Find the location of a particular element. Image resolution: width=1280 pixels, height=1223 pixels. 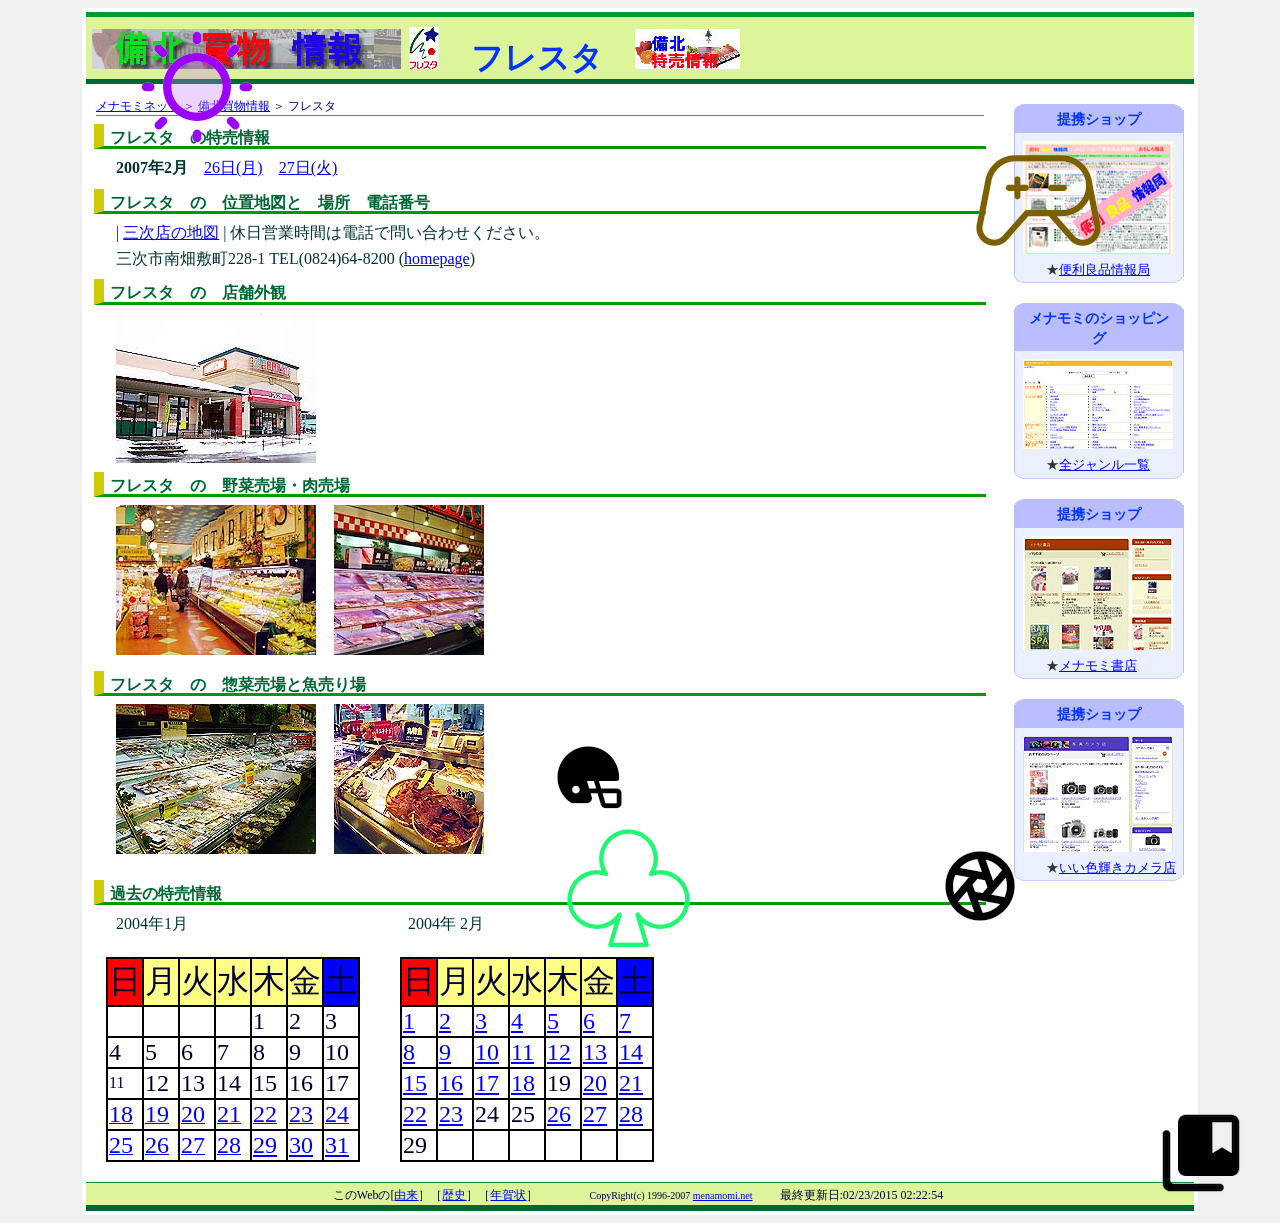

access football or sports content is located at coordinates (589, 778).